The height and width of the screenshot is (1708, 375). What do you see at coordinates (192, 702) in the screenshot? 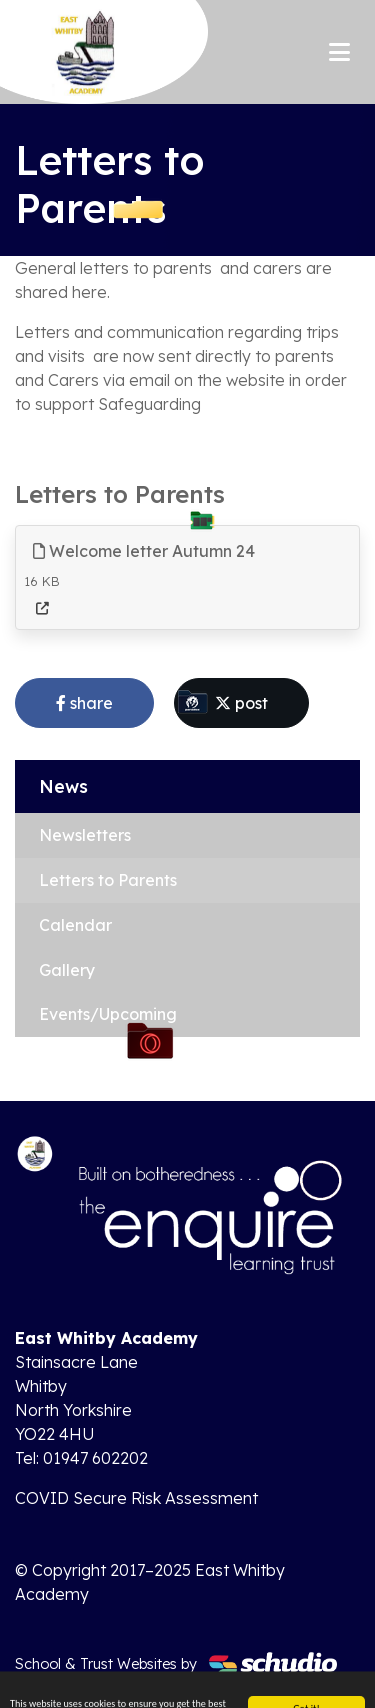
I see `open paradox interactive game files folder` at bounding box center [192, 702].